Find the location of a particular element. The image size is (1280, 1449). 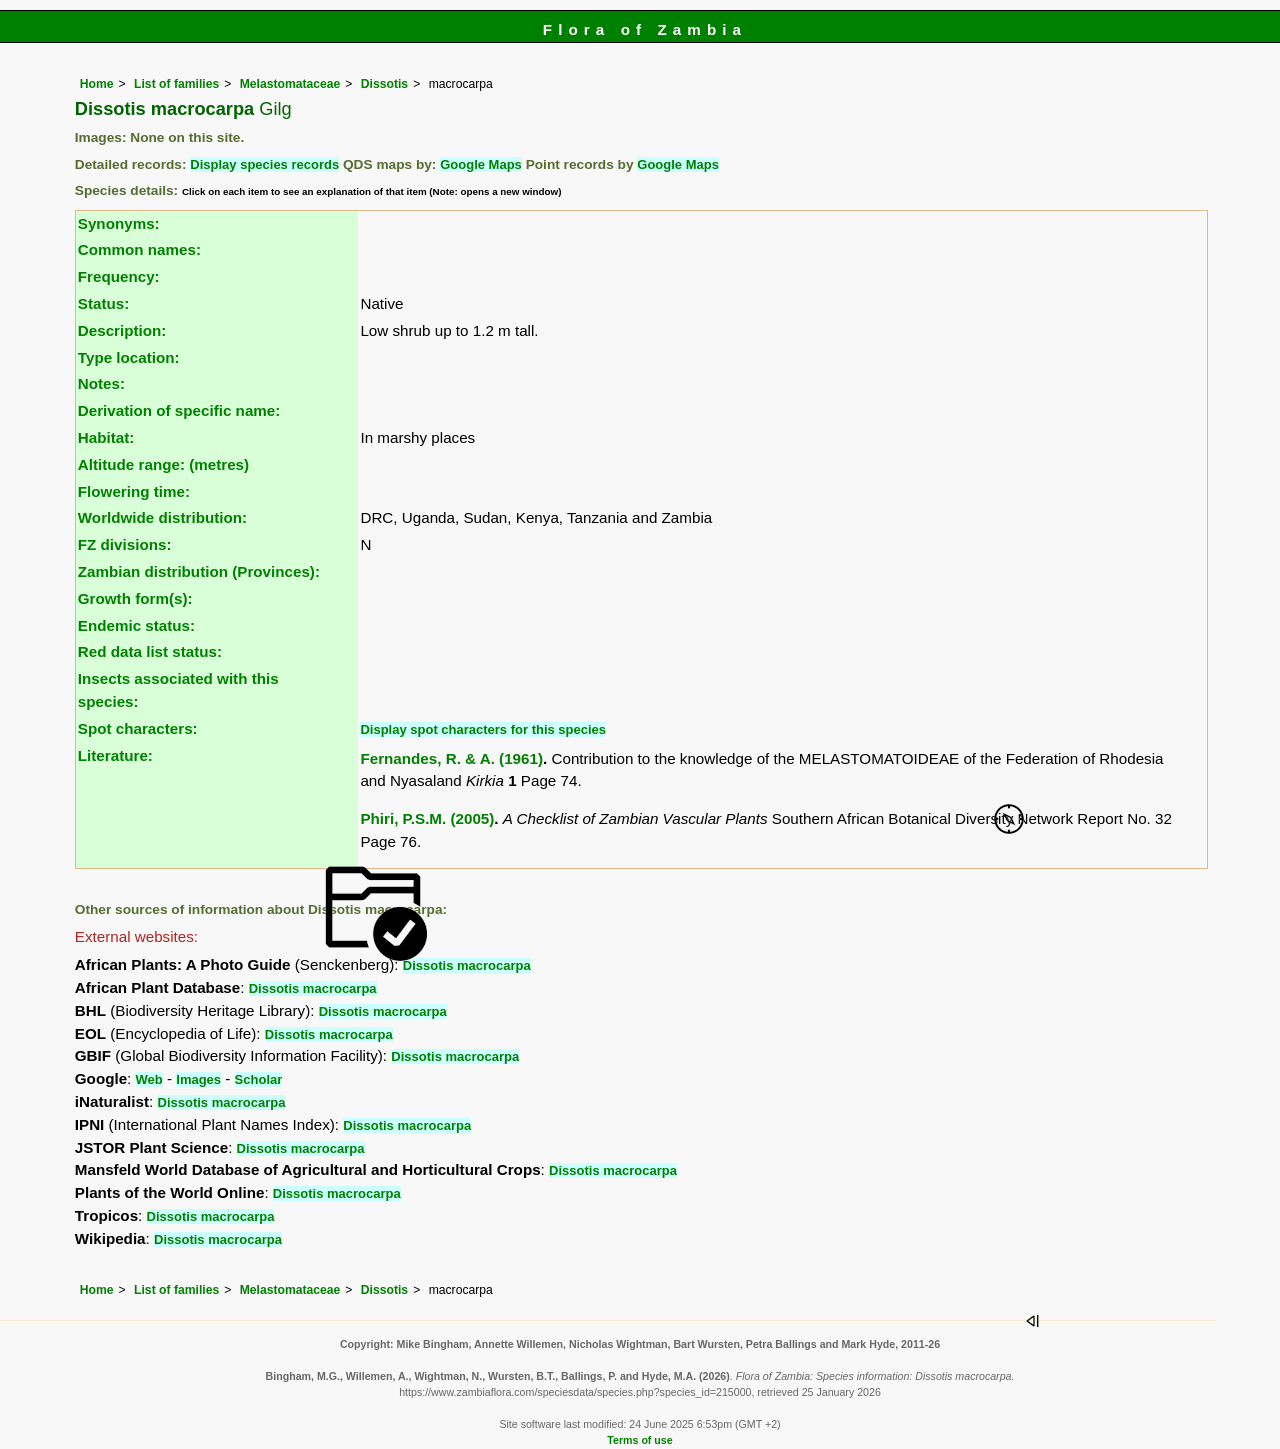

navigate to explore or discover features is located at coordinates (1009, 819).